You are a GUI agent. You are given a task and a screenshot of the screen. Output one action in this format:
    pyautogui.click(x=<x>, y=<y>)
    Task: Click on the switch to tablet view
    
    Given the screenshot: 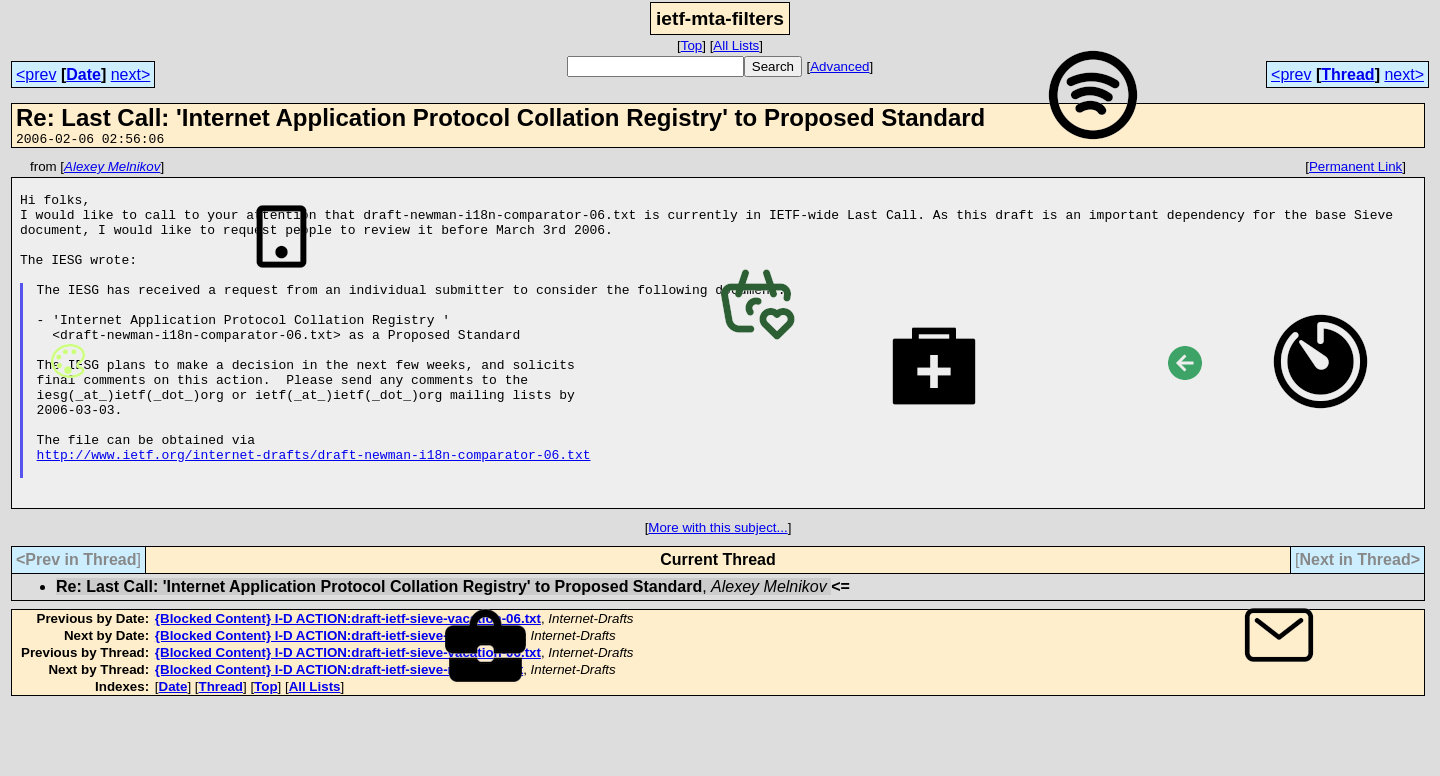 What is the action you would take?
    pyautogui.click(x=281, y=236)
    